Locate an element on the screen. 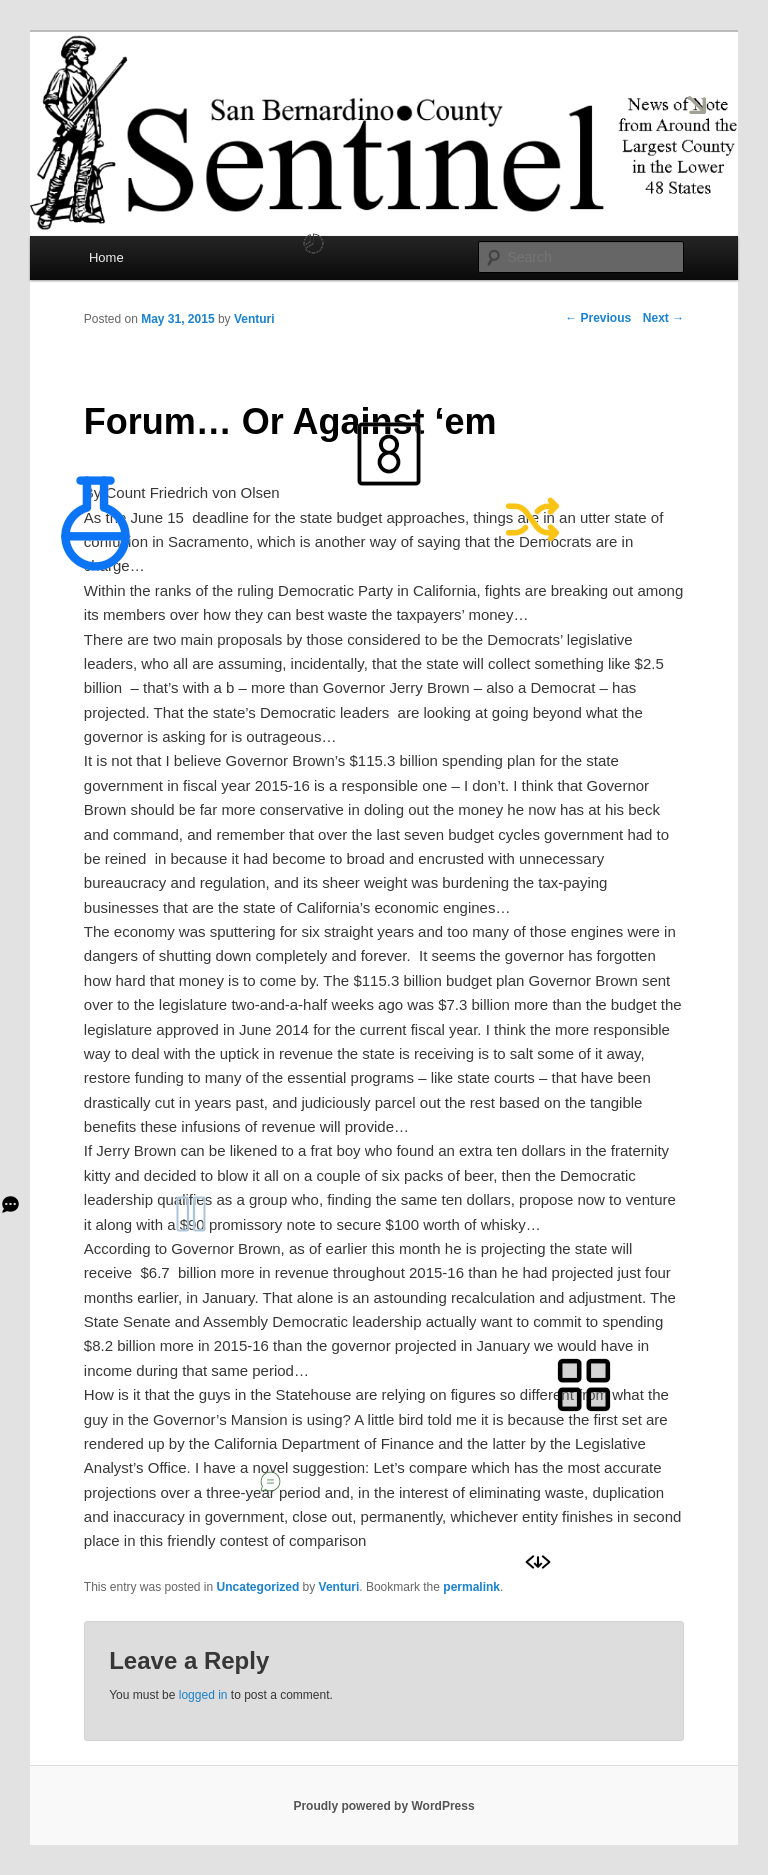  navigate to the next item diagonally is located at coordinates (697, 105).